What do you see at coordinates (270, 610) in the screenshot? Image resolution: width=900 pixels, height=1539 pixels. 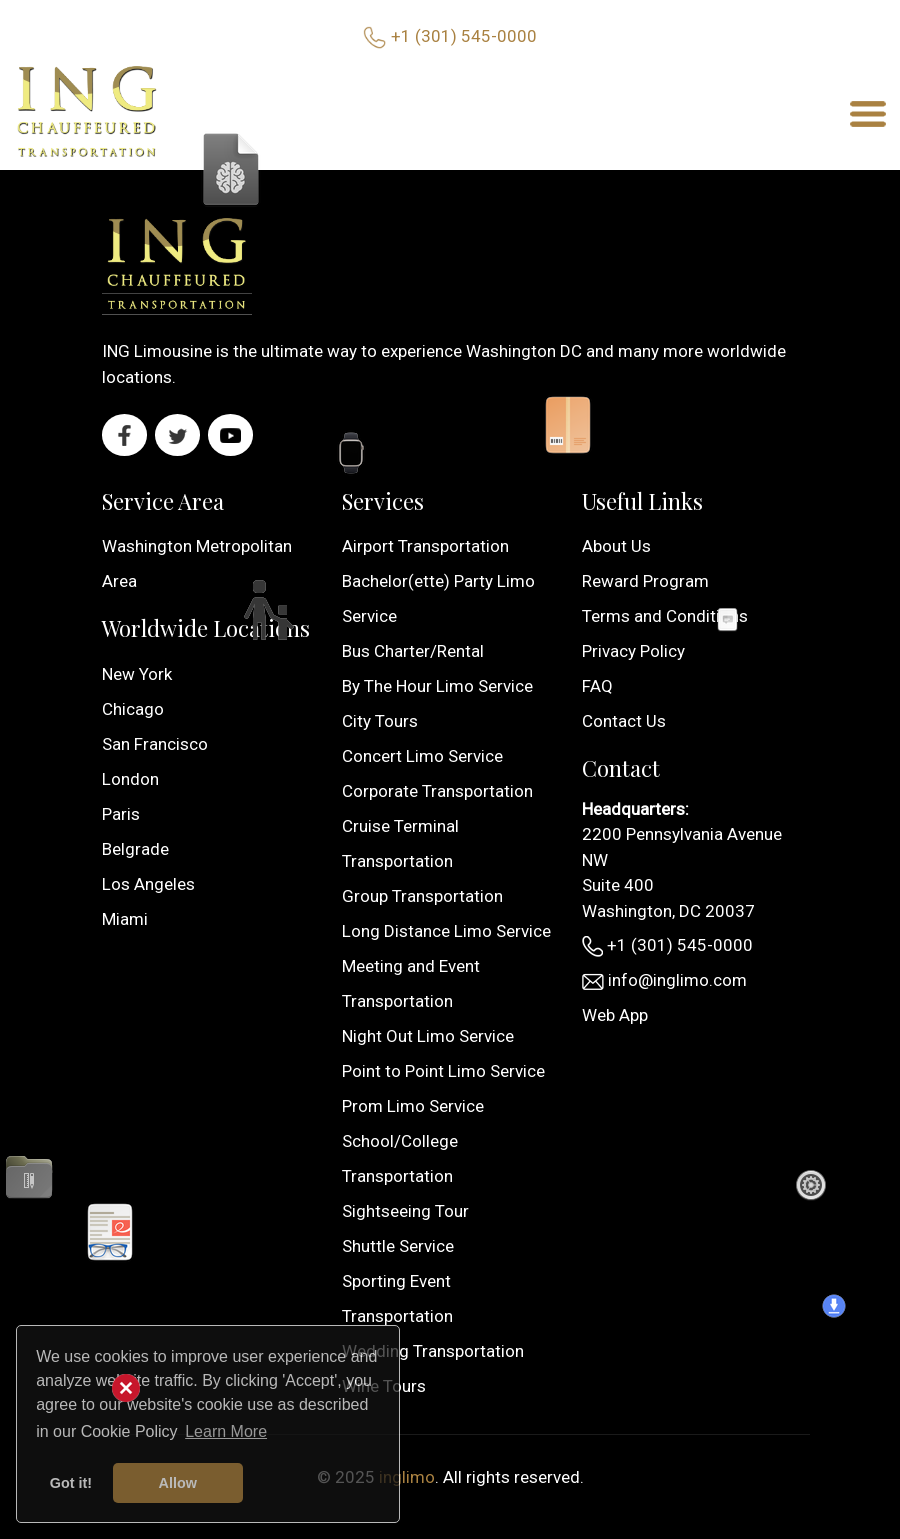 I see `access parental control settings` at bounding box center [270, 610].